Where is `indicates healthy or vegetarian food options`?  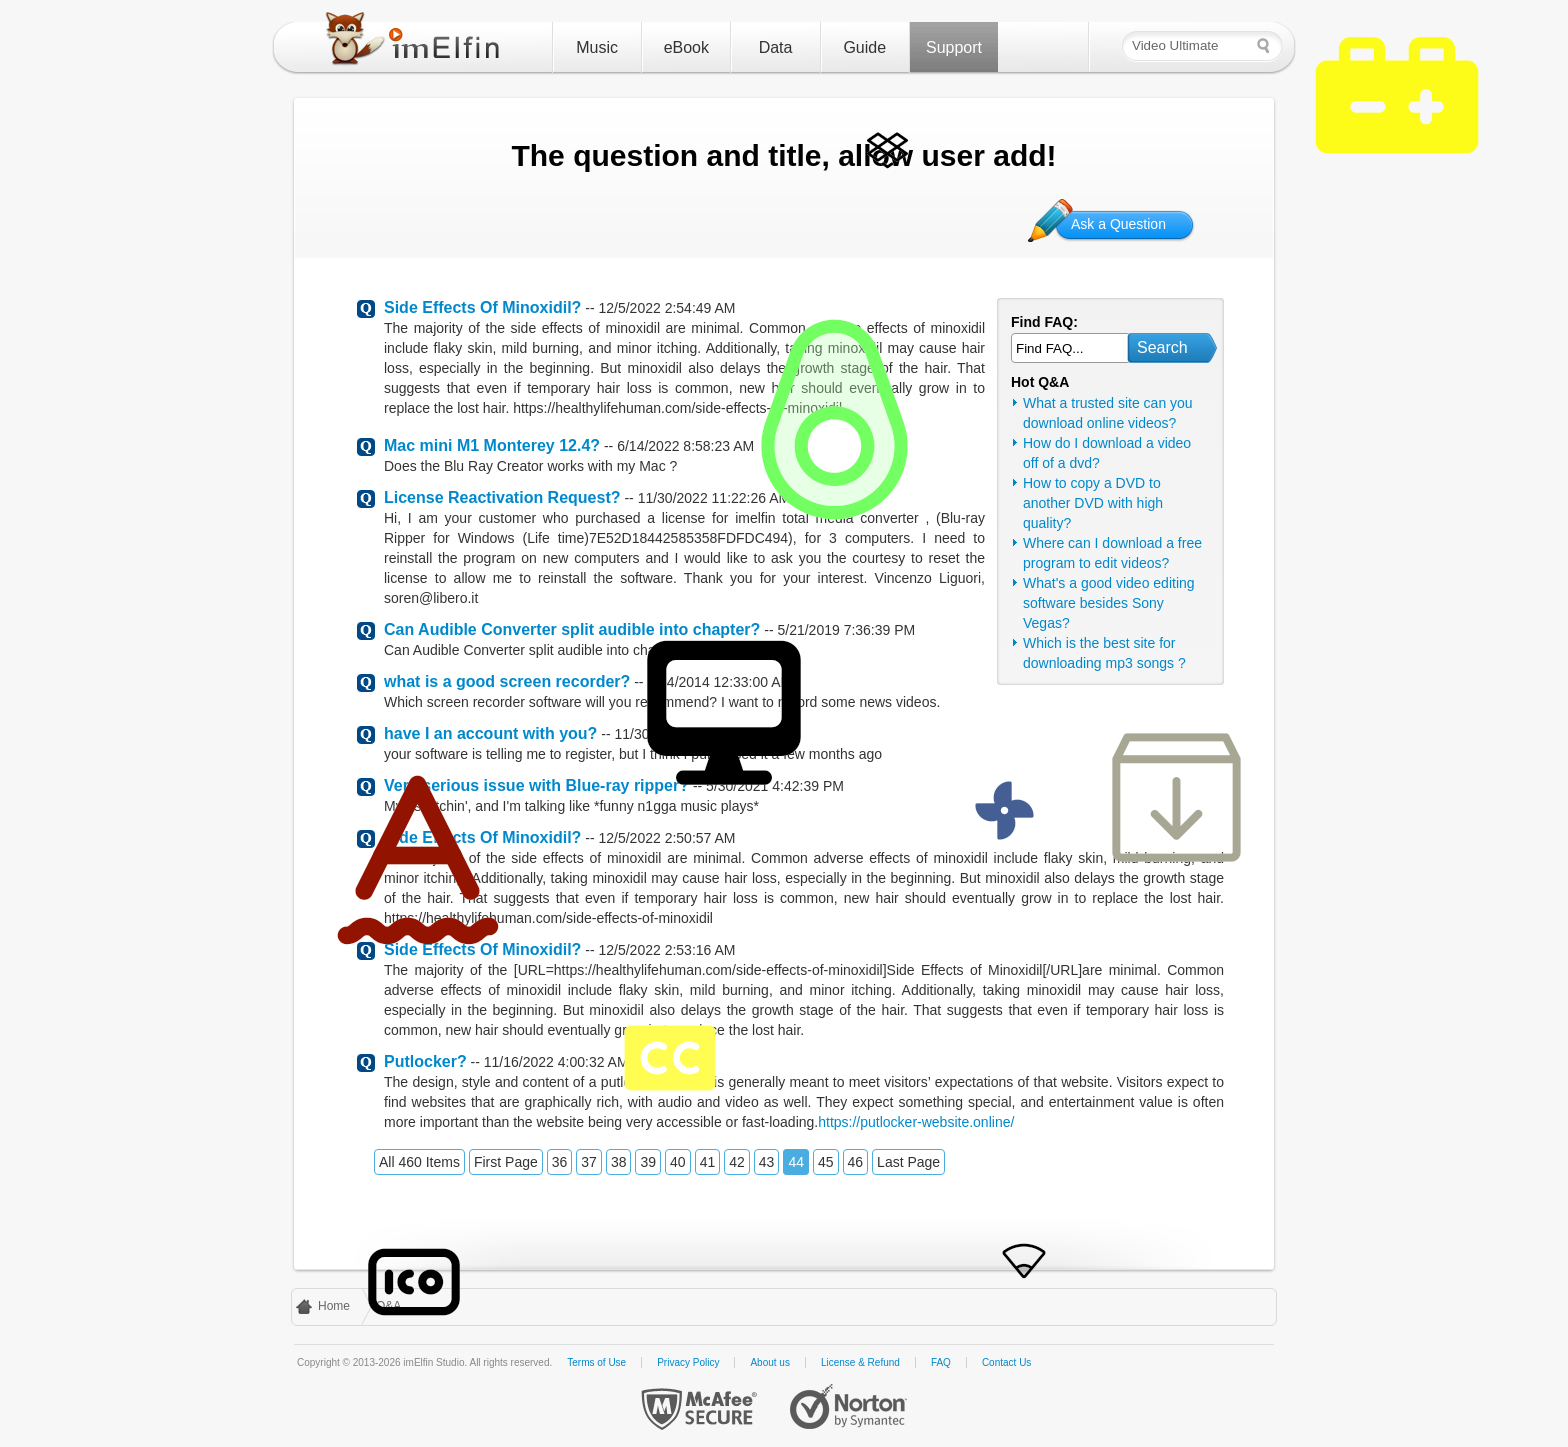
indicates healthy or vegetarian food options is located at coordinates (834, 419).